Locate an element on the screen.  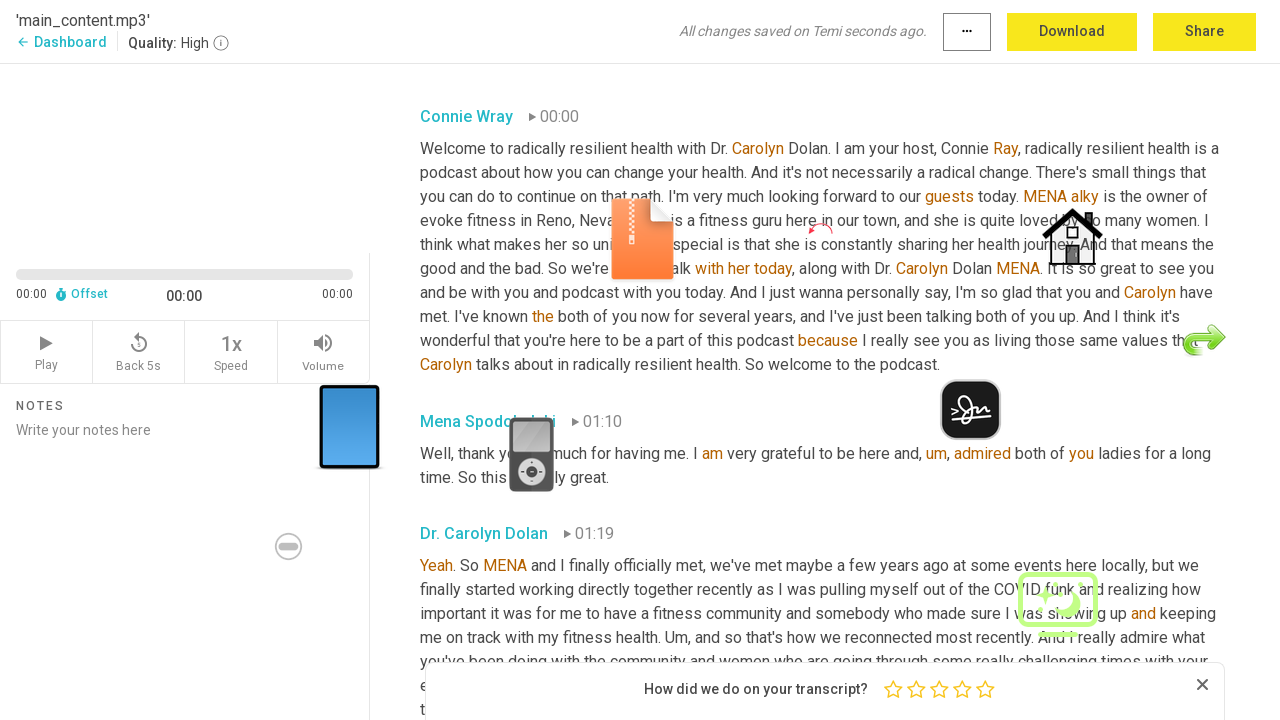
access screensaver settings is located at coordinates (1058, 602).